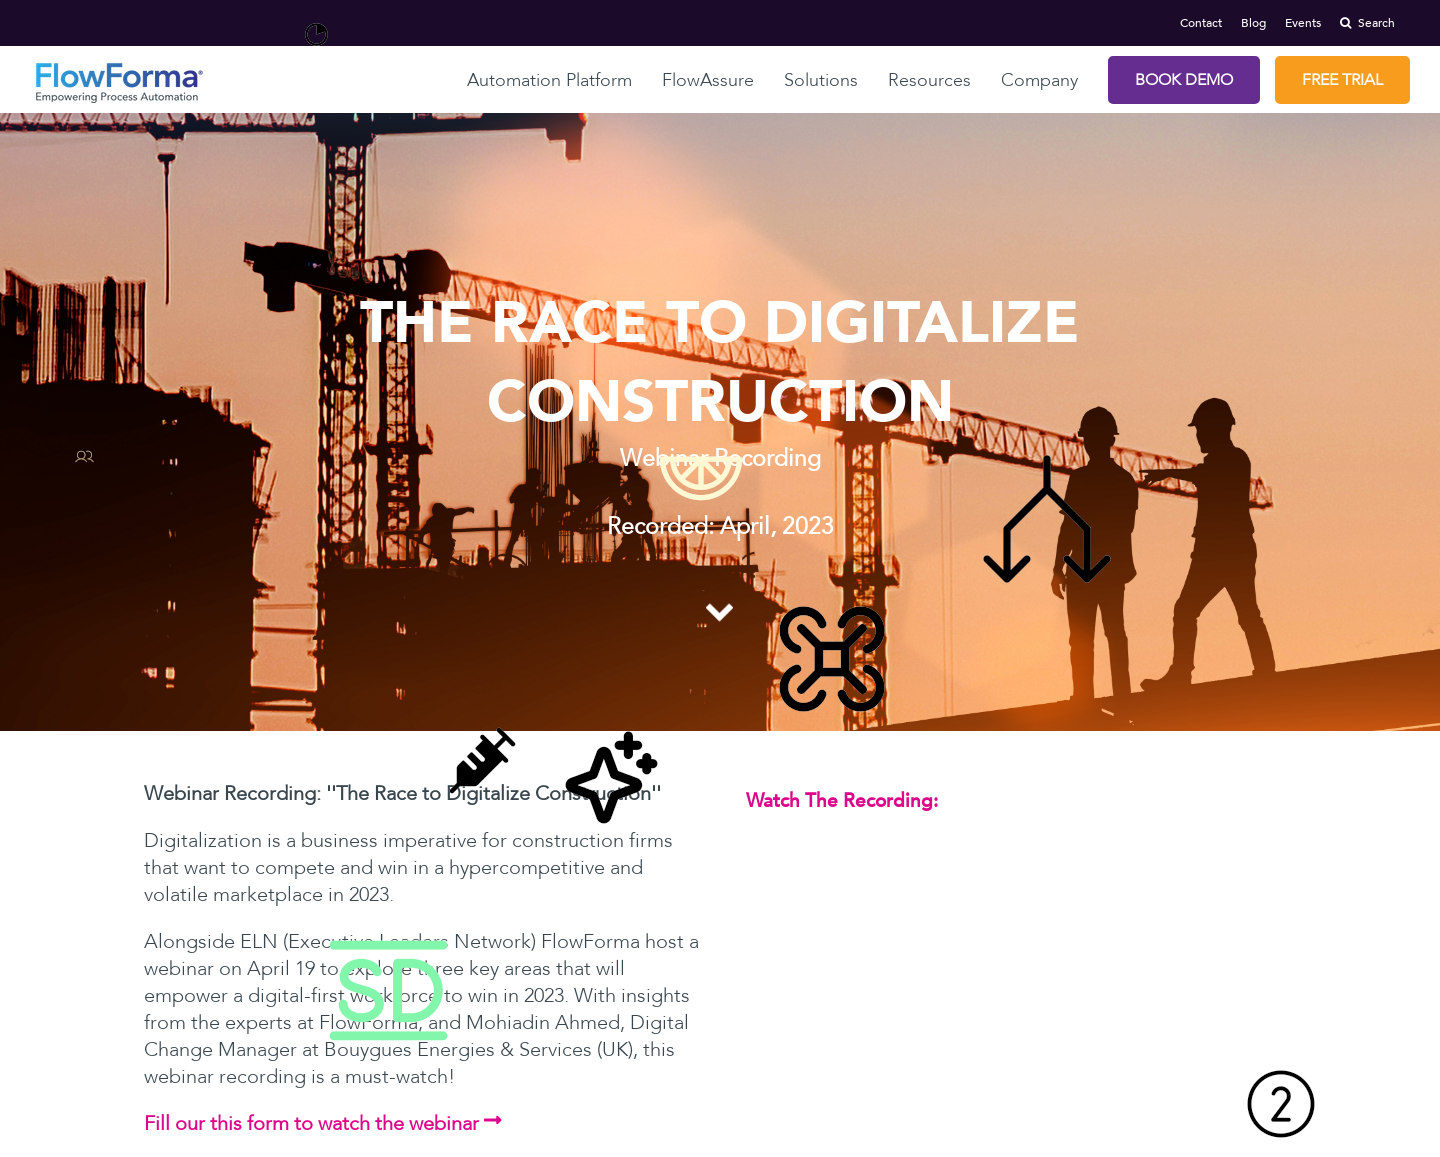  What do you see at coordinates (1281, 1104) in the screenshot?
I see `indicates step two in a multi-step process` at bounding box center [1281, 1104].